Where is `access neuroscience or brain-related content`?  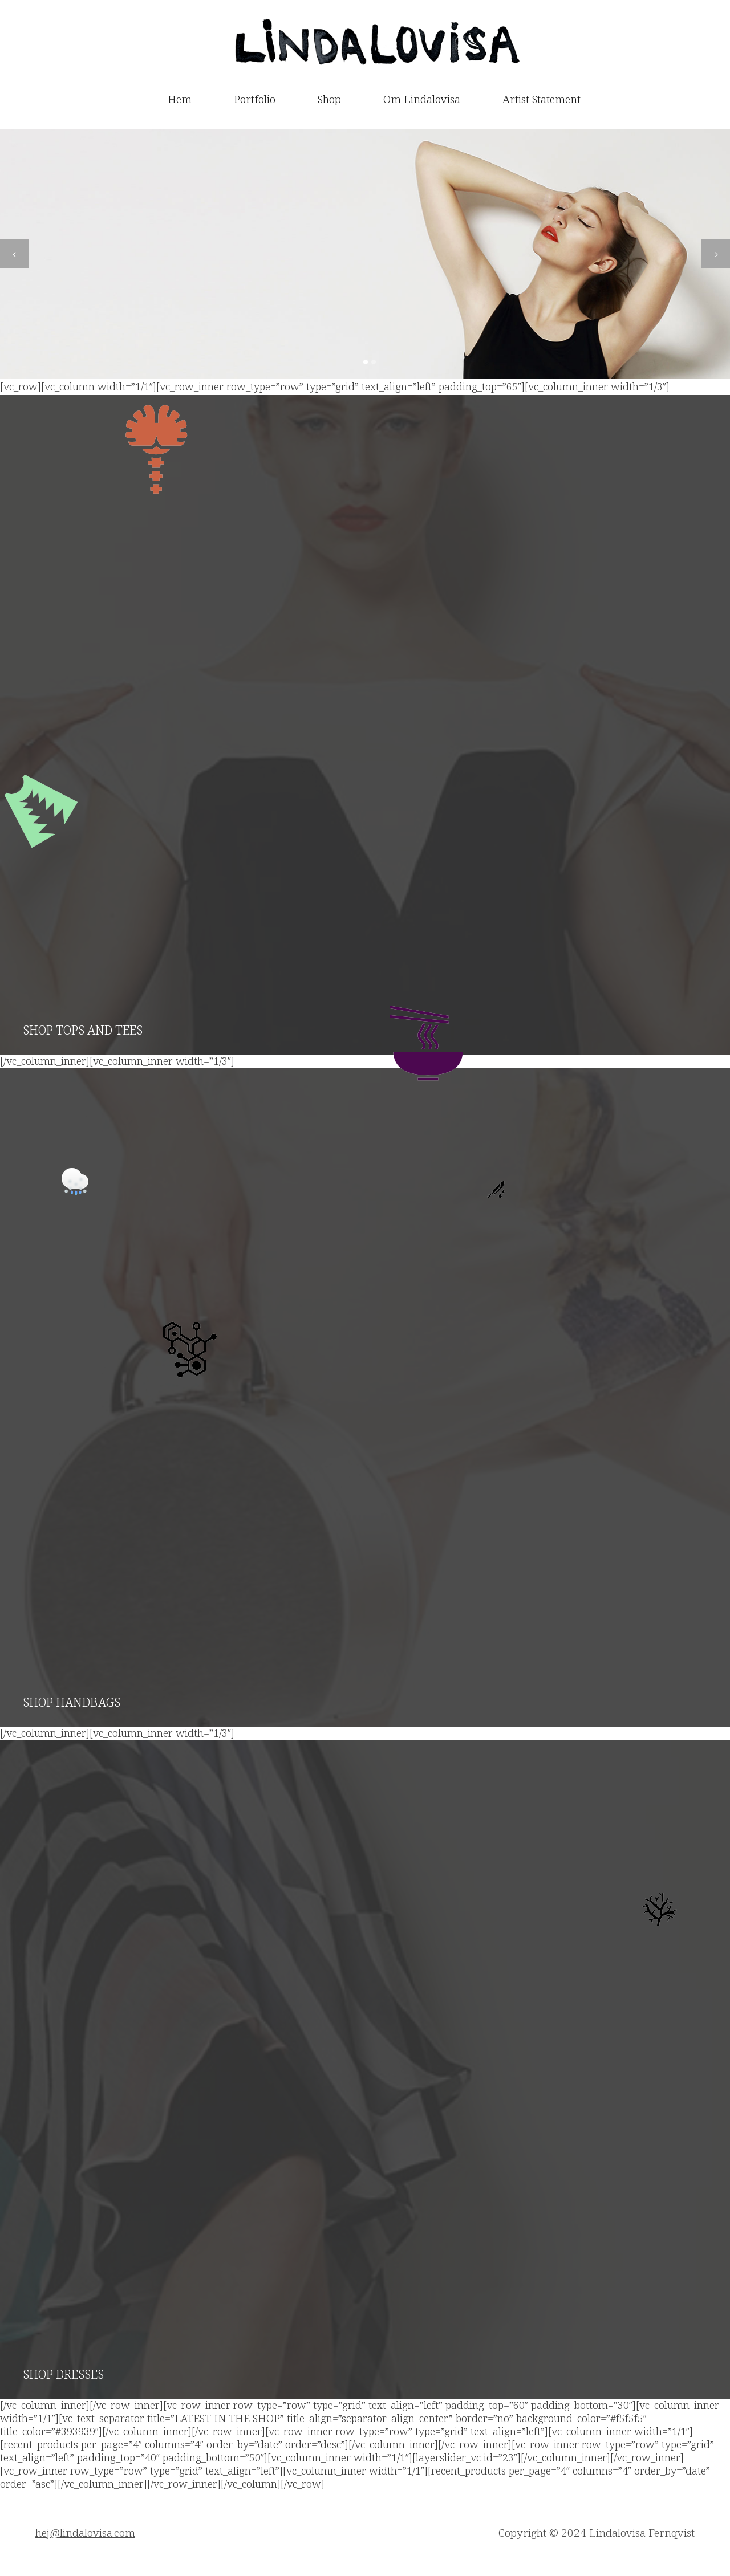
access neuroscience or brain-related content is located at coordinates (156, 449).